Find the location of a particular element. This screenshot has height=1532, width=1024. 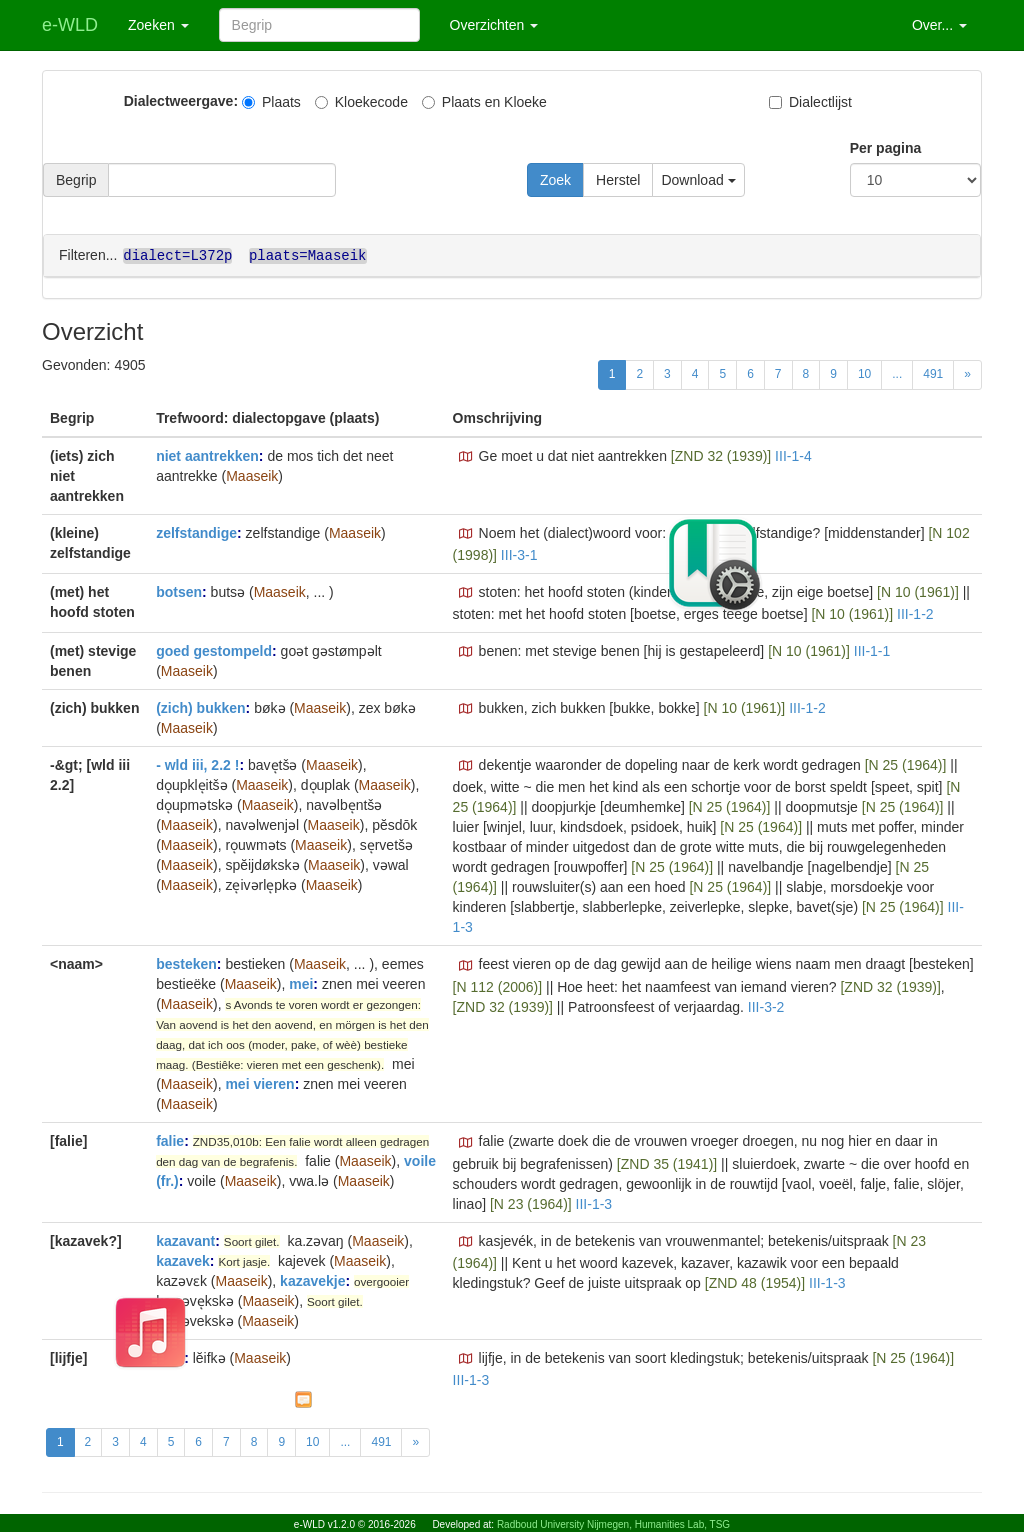

open chatty messaging app is located at coordinates (303, 1399).